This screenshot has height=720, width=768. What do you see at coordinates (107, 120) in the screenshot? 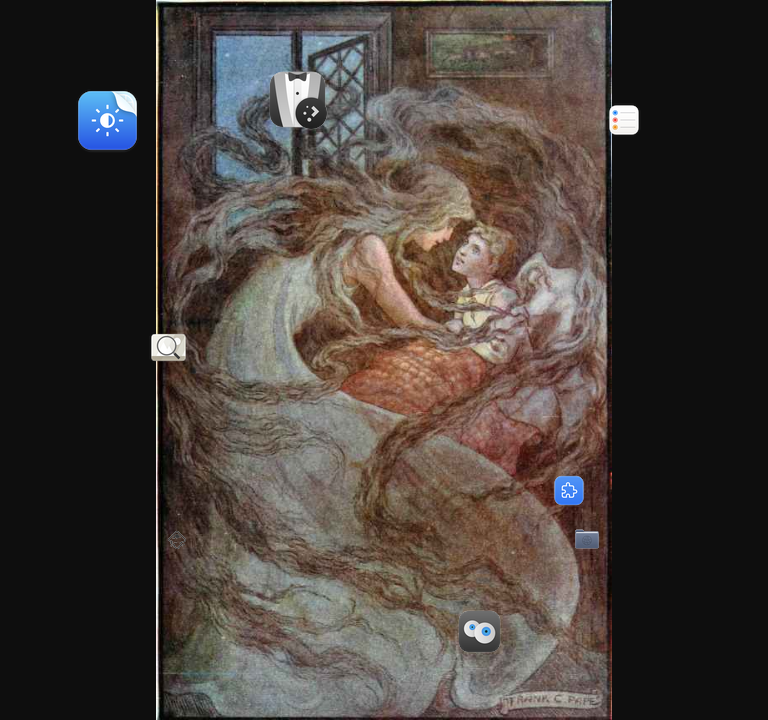
I see `adjust night shift or display color temperature settings` at bounding box center [107, 120].